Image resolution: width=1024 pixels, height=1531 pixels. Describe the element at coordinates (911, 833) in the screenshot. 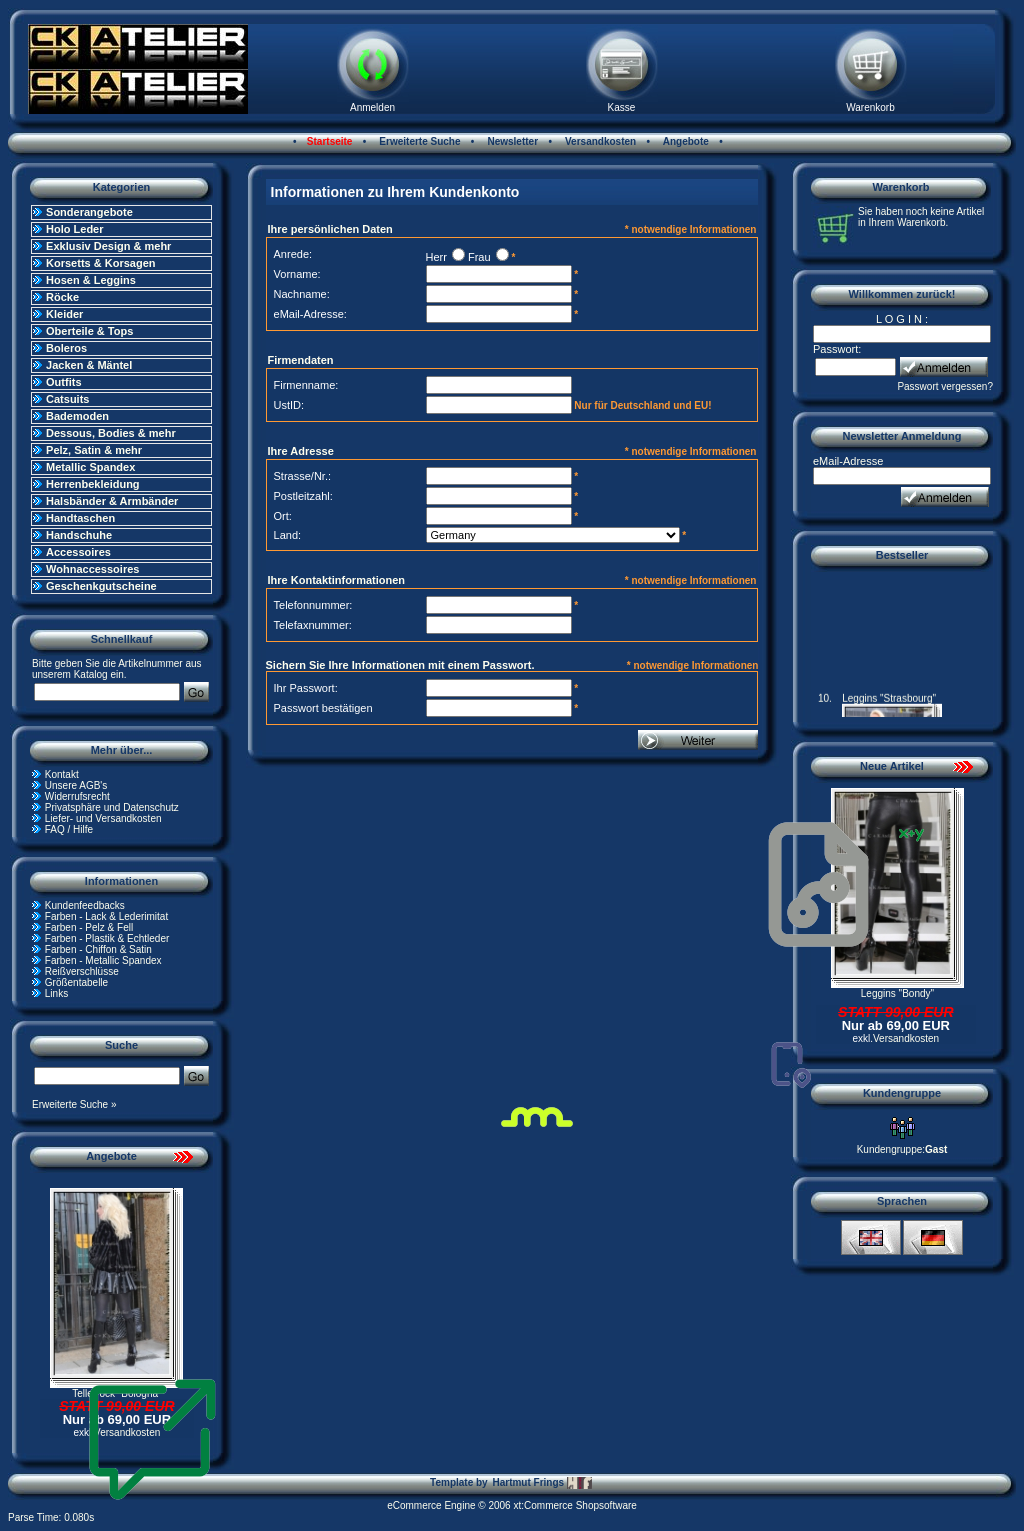

I see `access math or calculator functions` at that location.